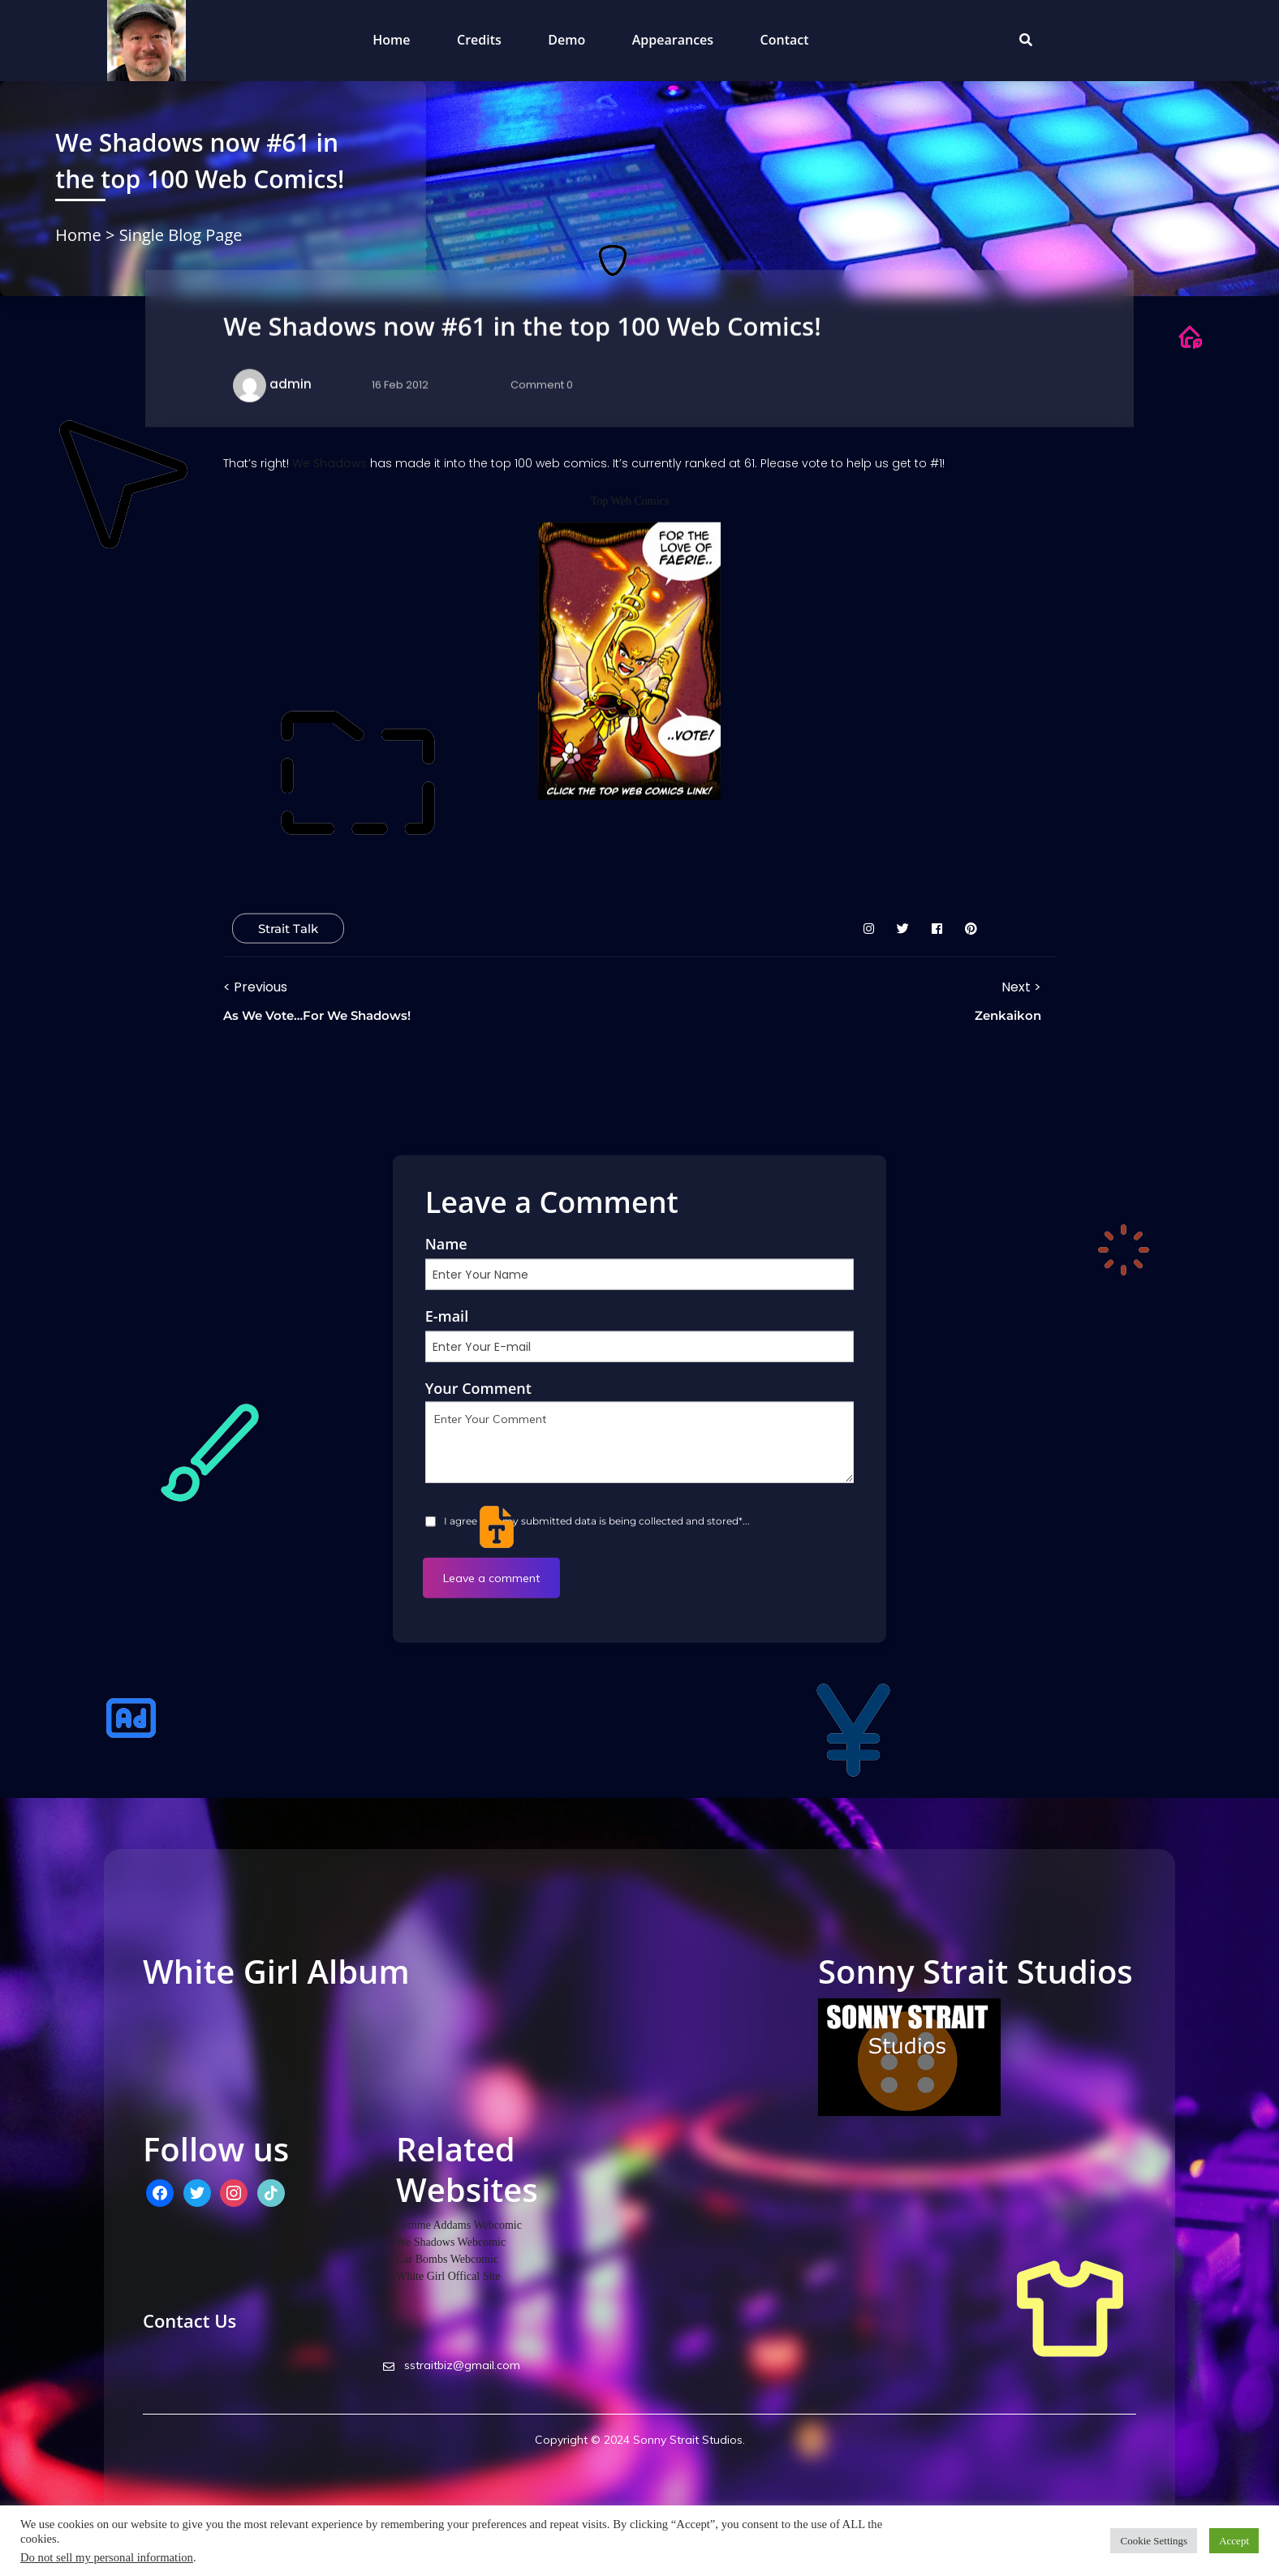 Image resolution: width=1279 pixels, height=2576 pixels. Describe the element at coordinates (853, 1730) in the screenshot. I see `view prices in japanese yen` at that location.